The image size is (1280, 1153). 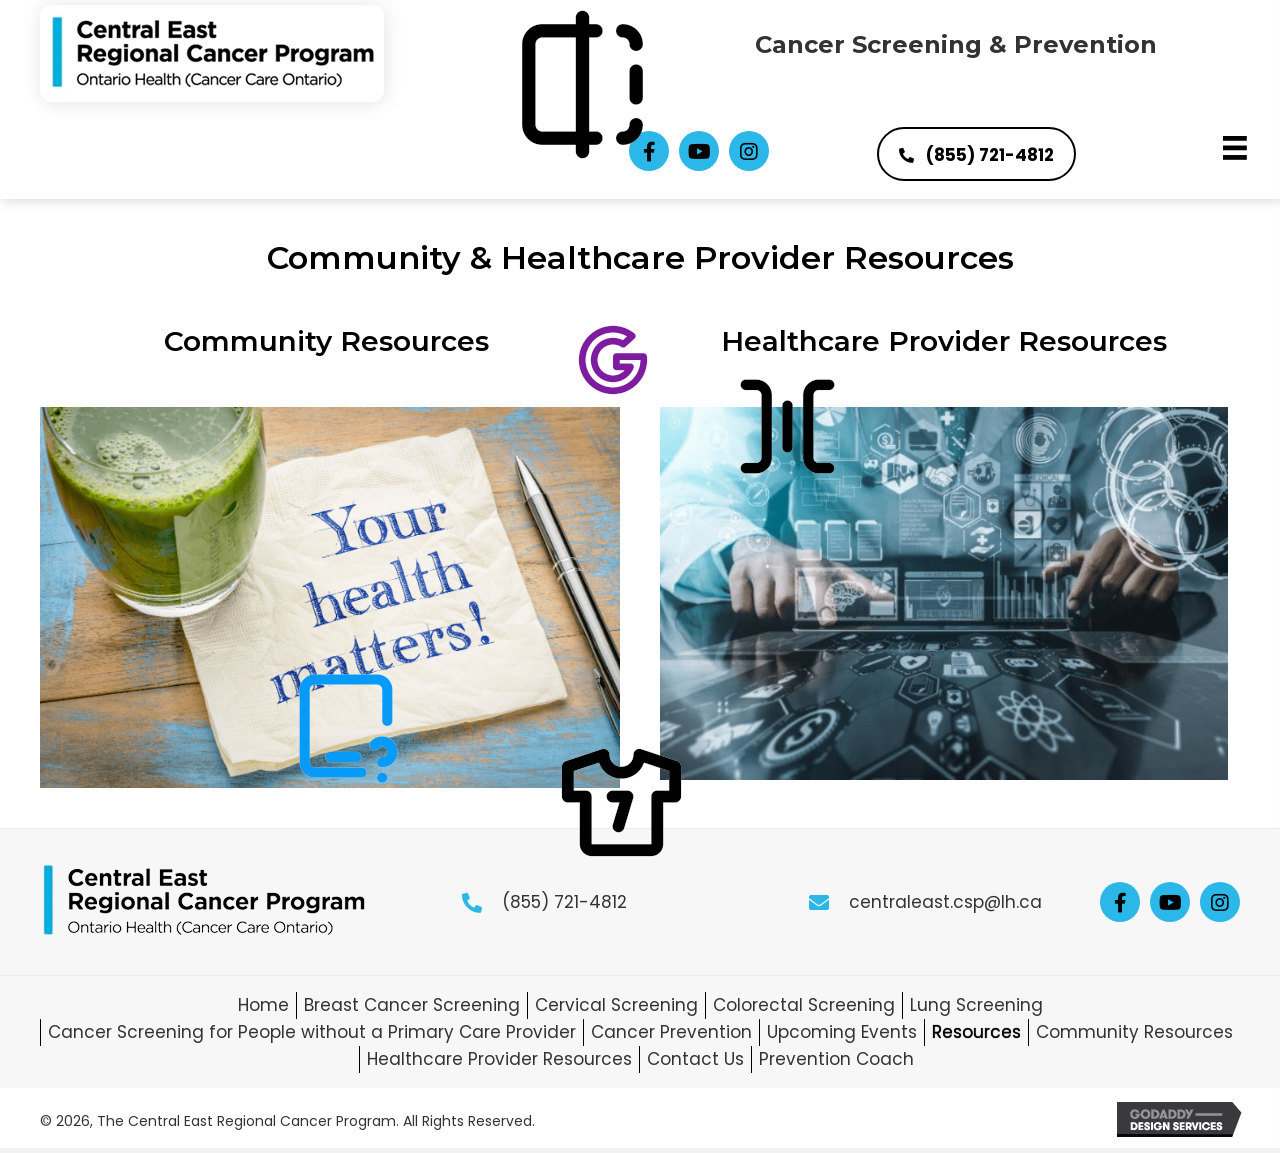 I want to click on sign in with Google, so click(x=613, y=360).